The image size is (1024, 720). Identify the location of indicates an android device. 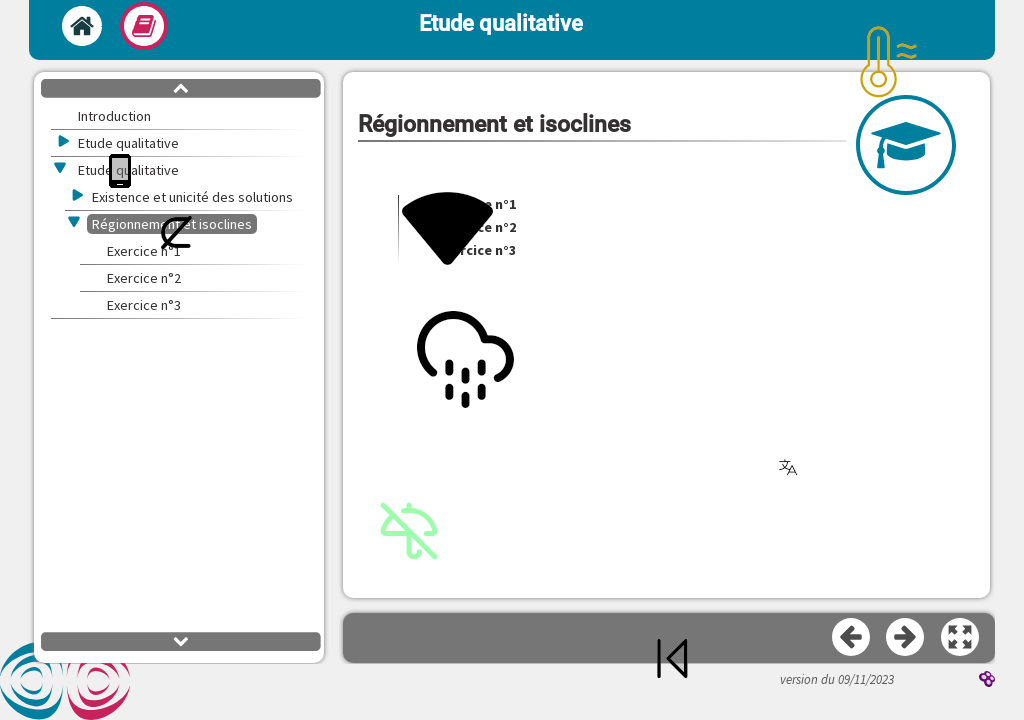
(120, 171).